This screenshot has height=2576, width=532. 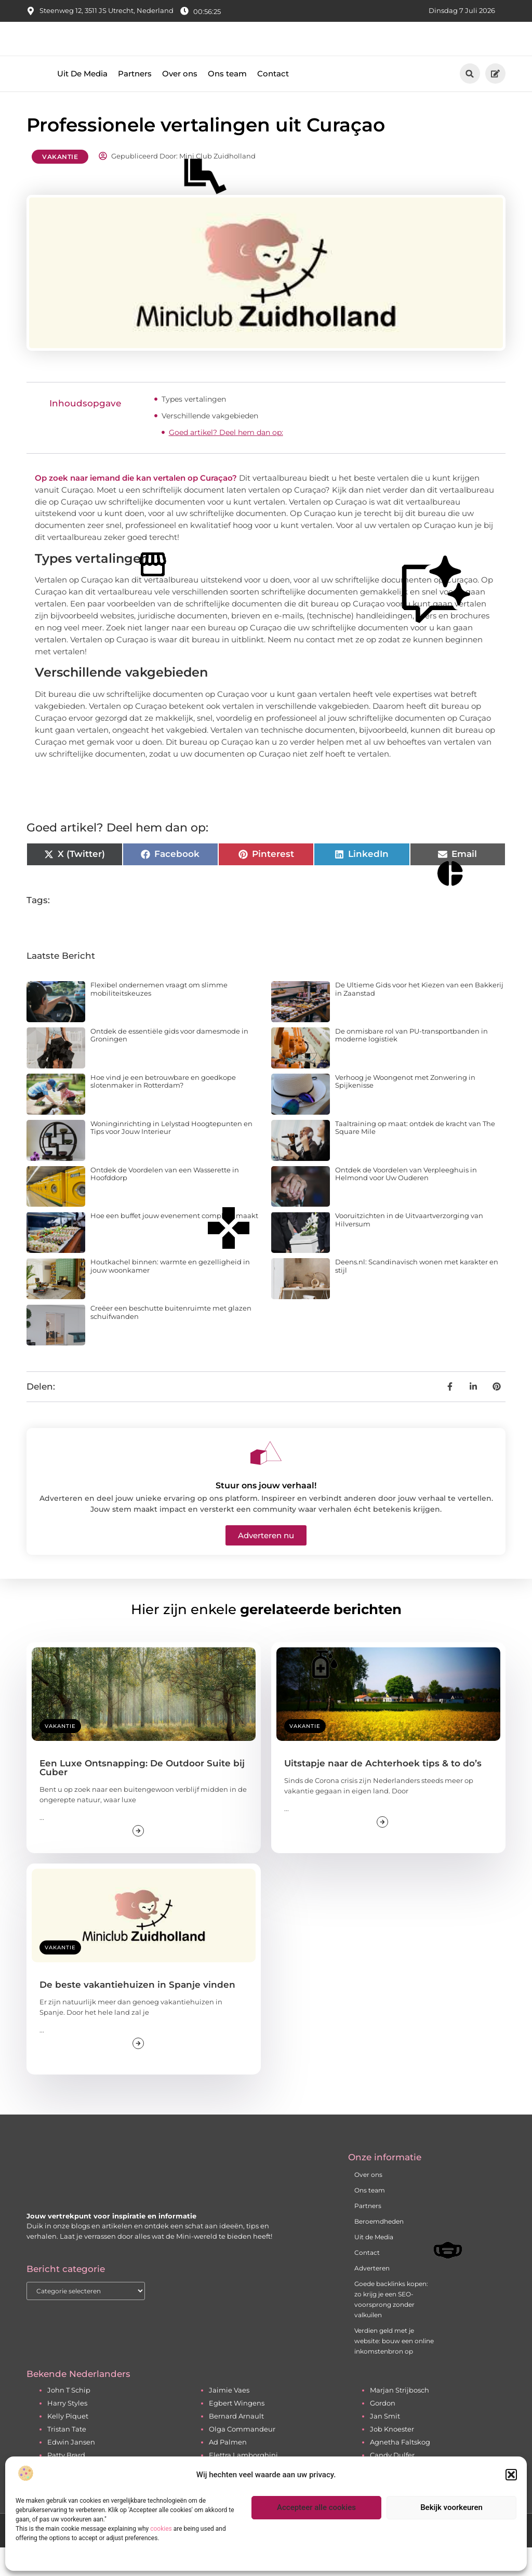 What do you see at coordinates (204, 176) in the screenshot?
I see `select extra legroom seat option` at bounding box center [204, 176].